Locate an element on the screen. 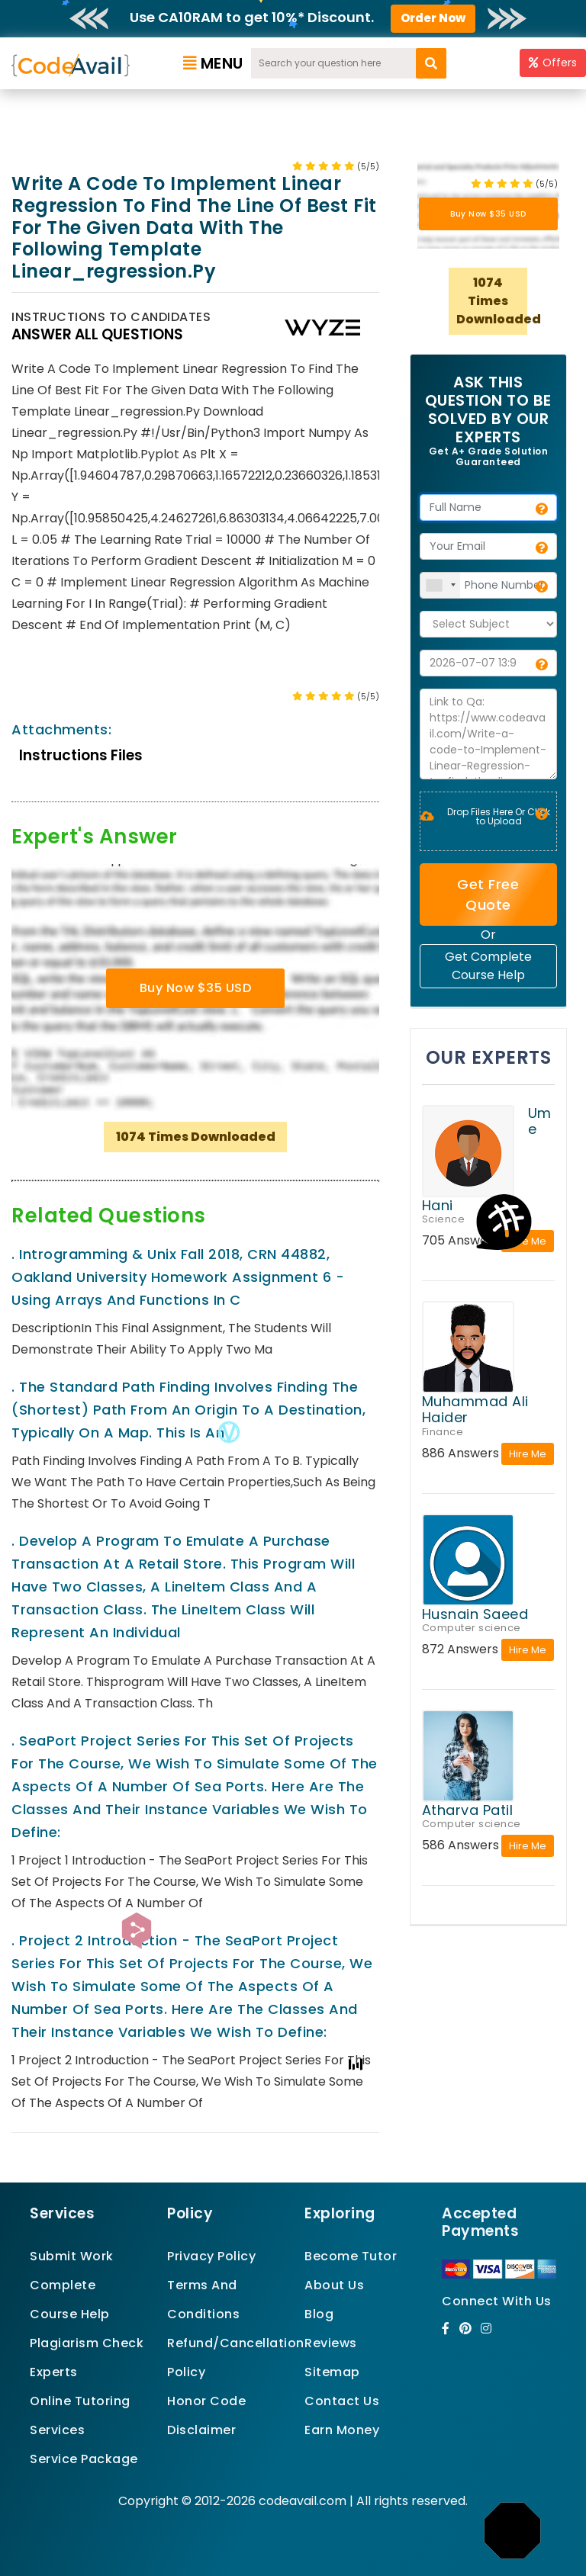 The width and height of the screenshot is (586, 2576). open the Wyze smart home app is located at coordinates (322, 327).